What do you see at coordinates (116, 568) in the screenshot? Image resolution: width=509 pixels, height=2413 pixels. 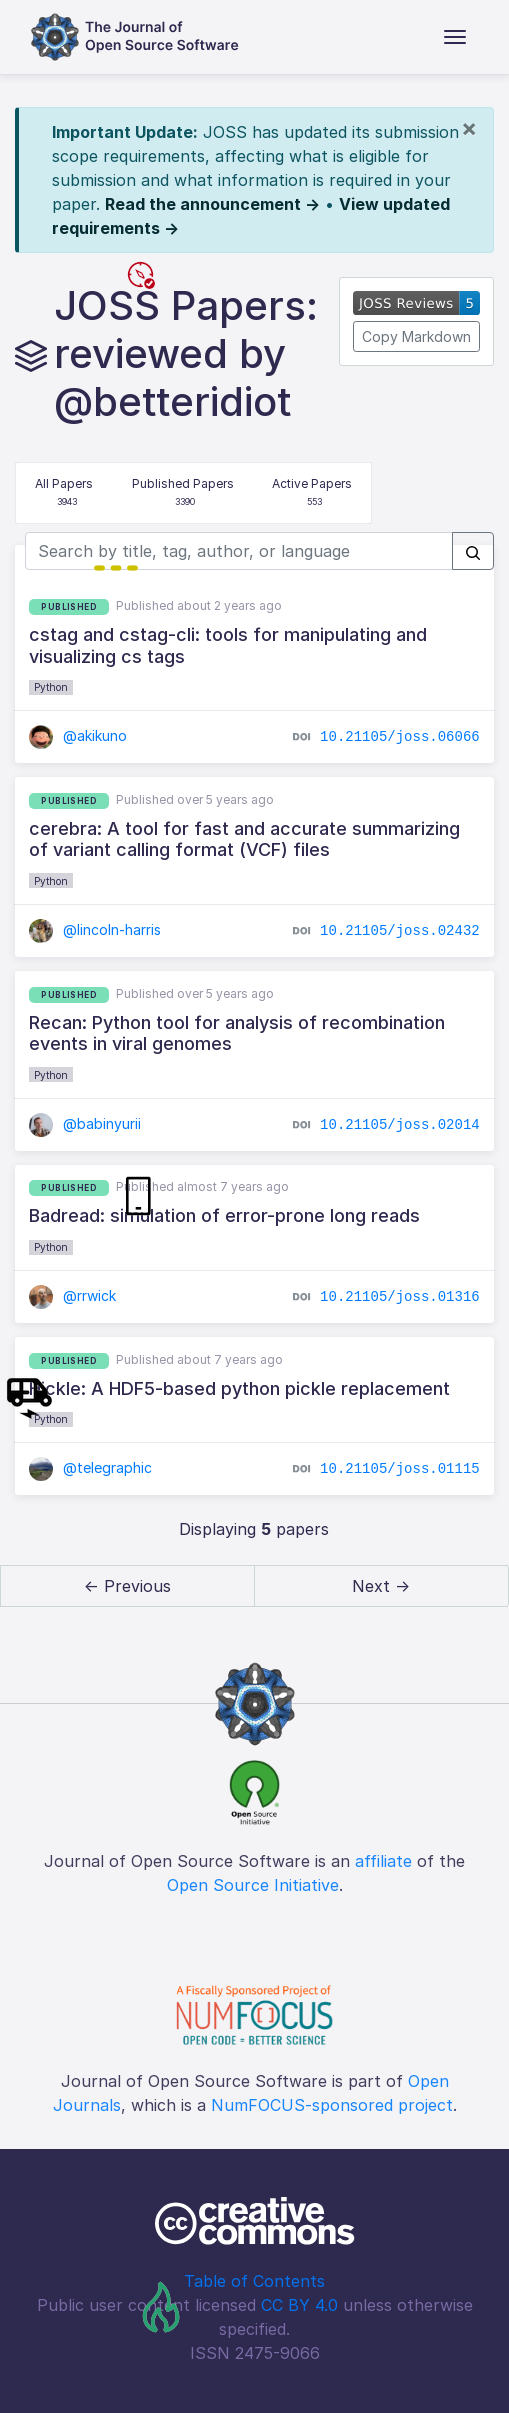 I see `indicates a dashed line or border style option` at bounding box center [116, 568].